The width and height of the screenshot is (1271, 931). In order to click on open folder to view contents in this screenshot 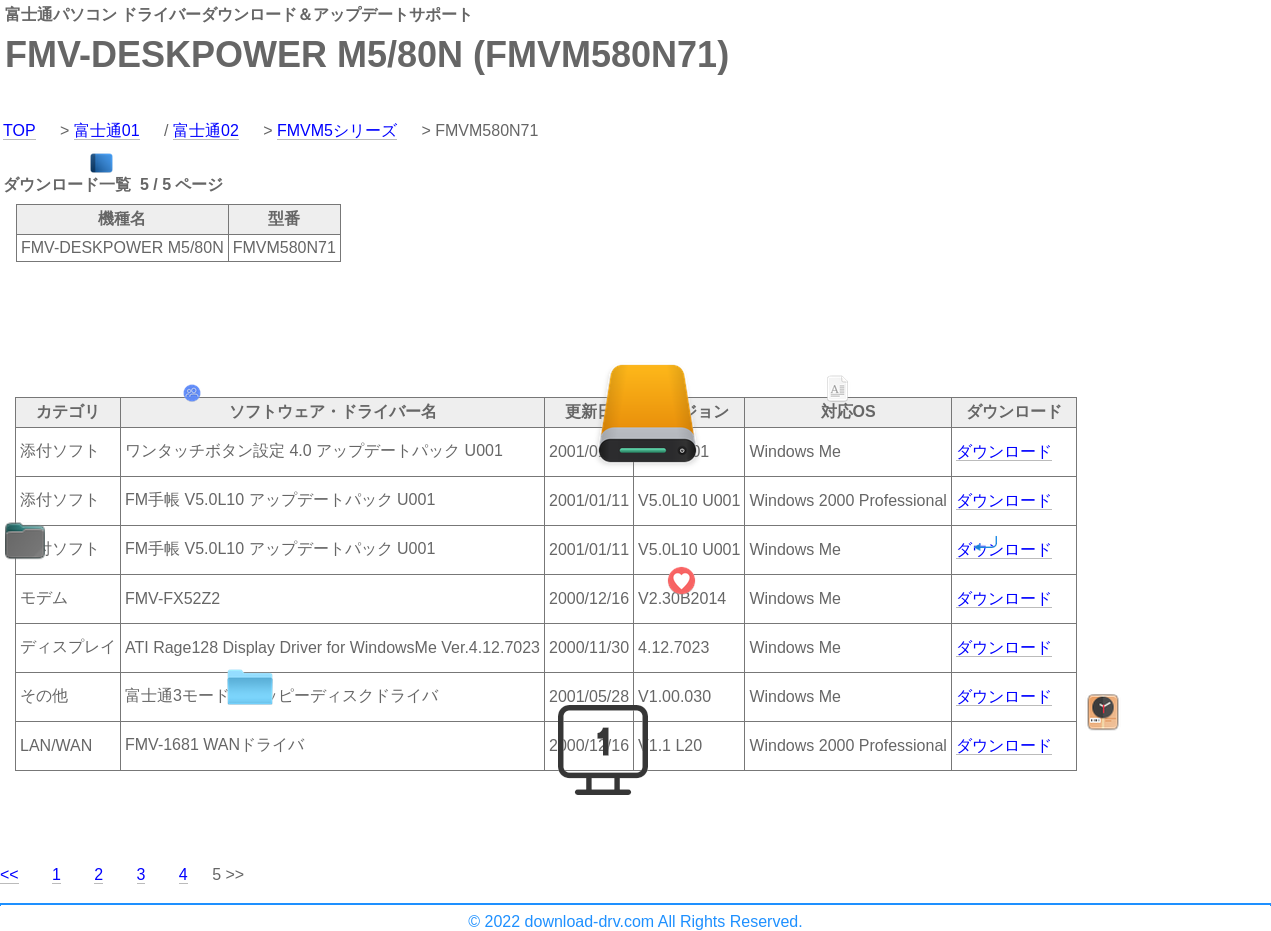, I will do `click(250, 687)`.